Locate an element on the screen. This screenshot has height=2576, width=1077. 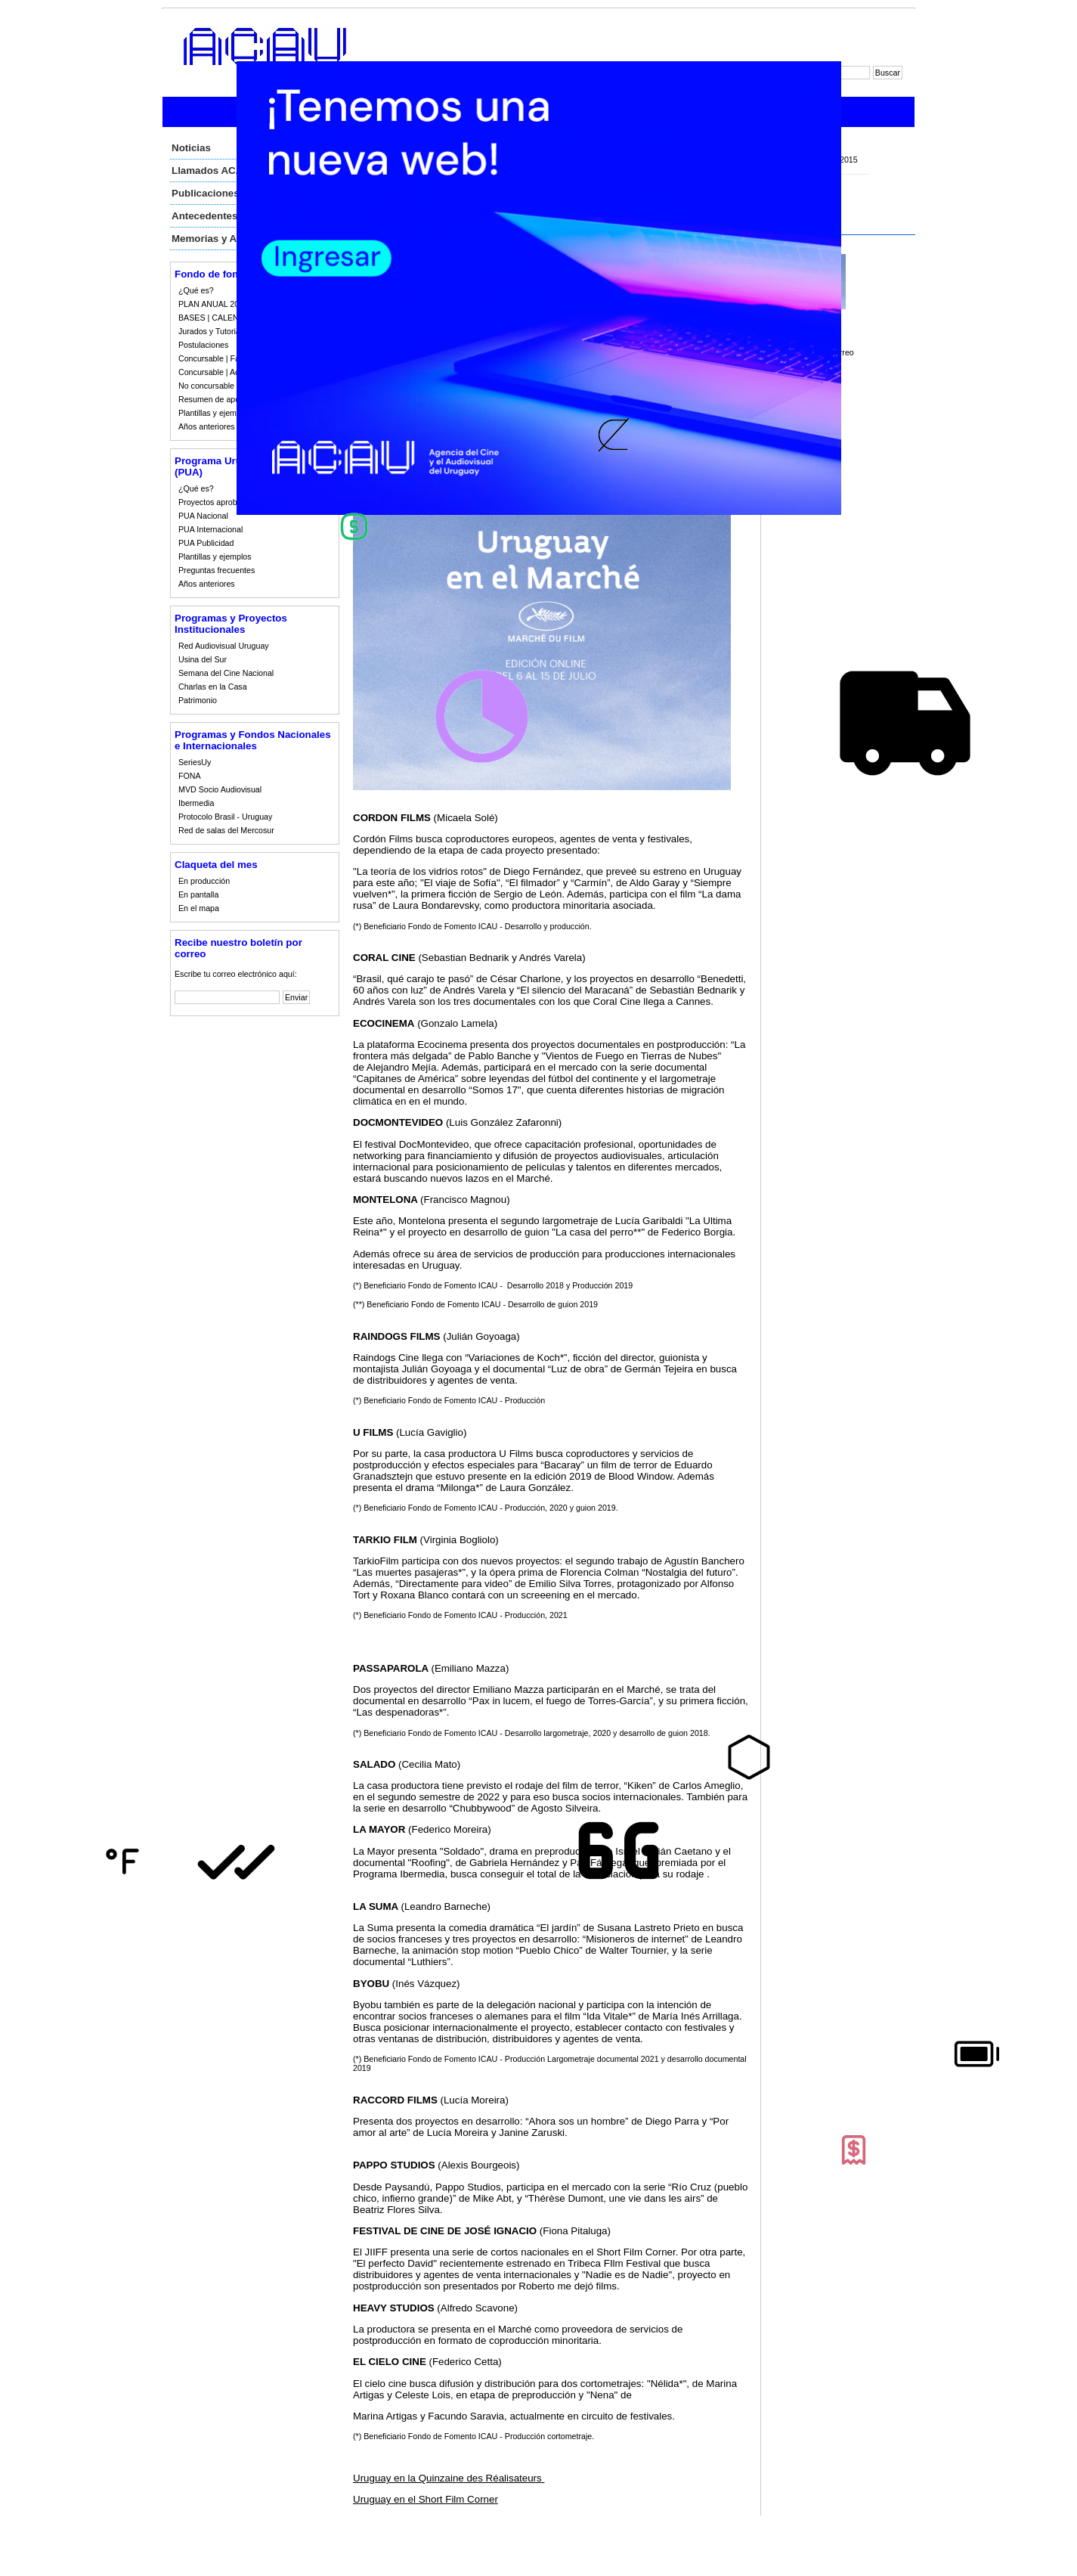
indicates multiple items selected or completed is located at coordinates (236, 1863).